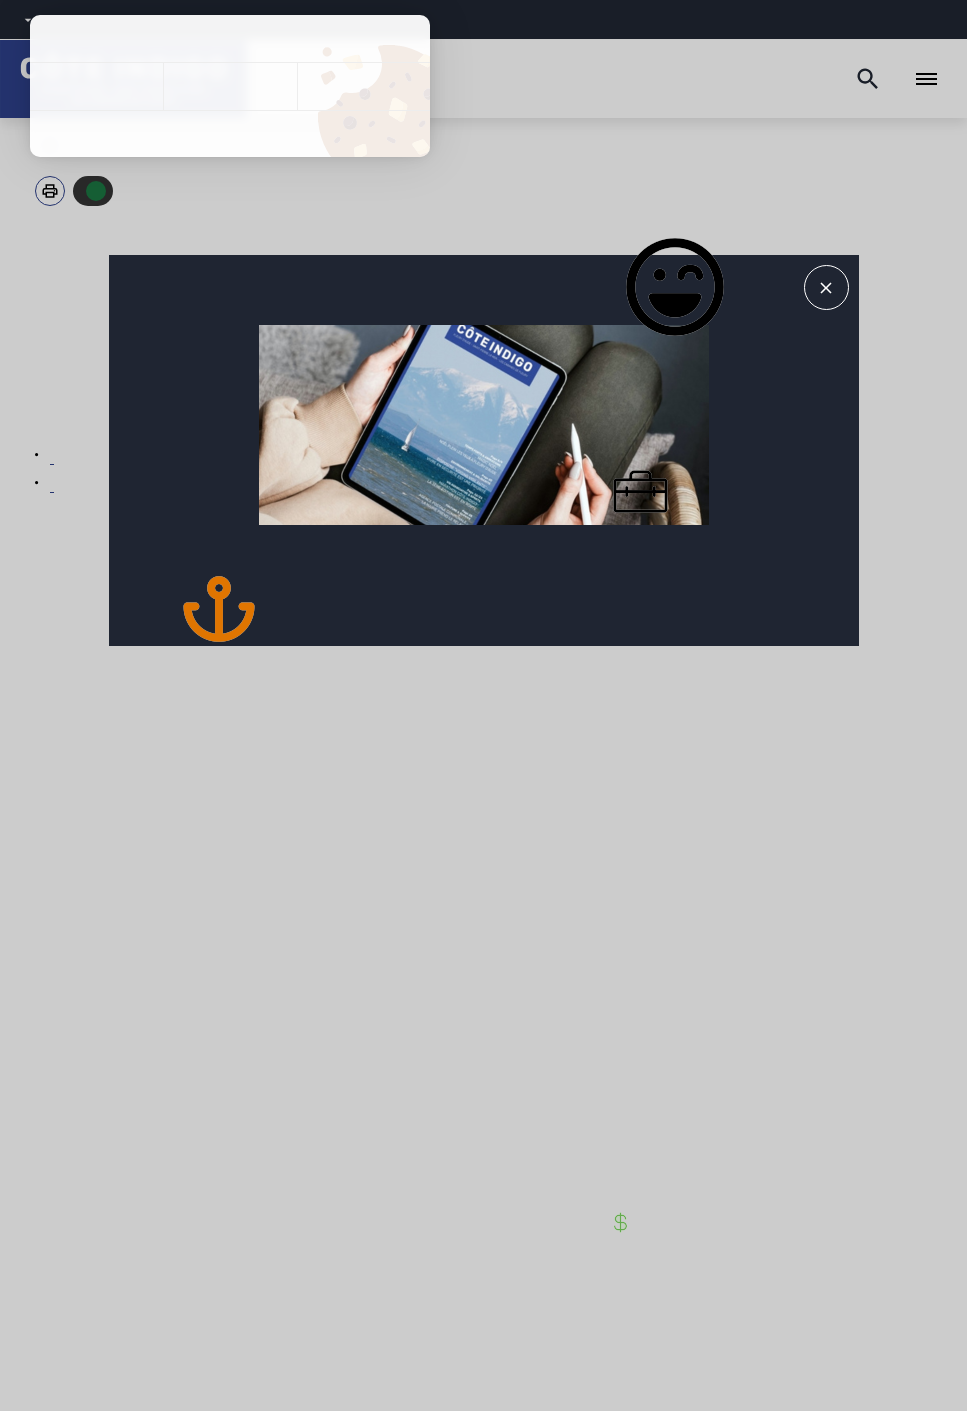  What do you see at coordinates (640, 493) in the screenshot?
I see `access tools and utilities` at bounding box center [640, 493].